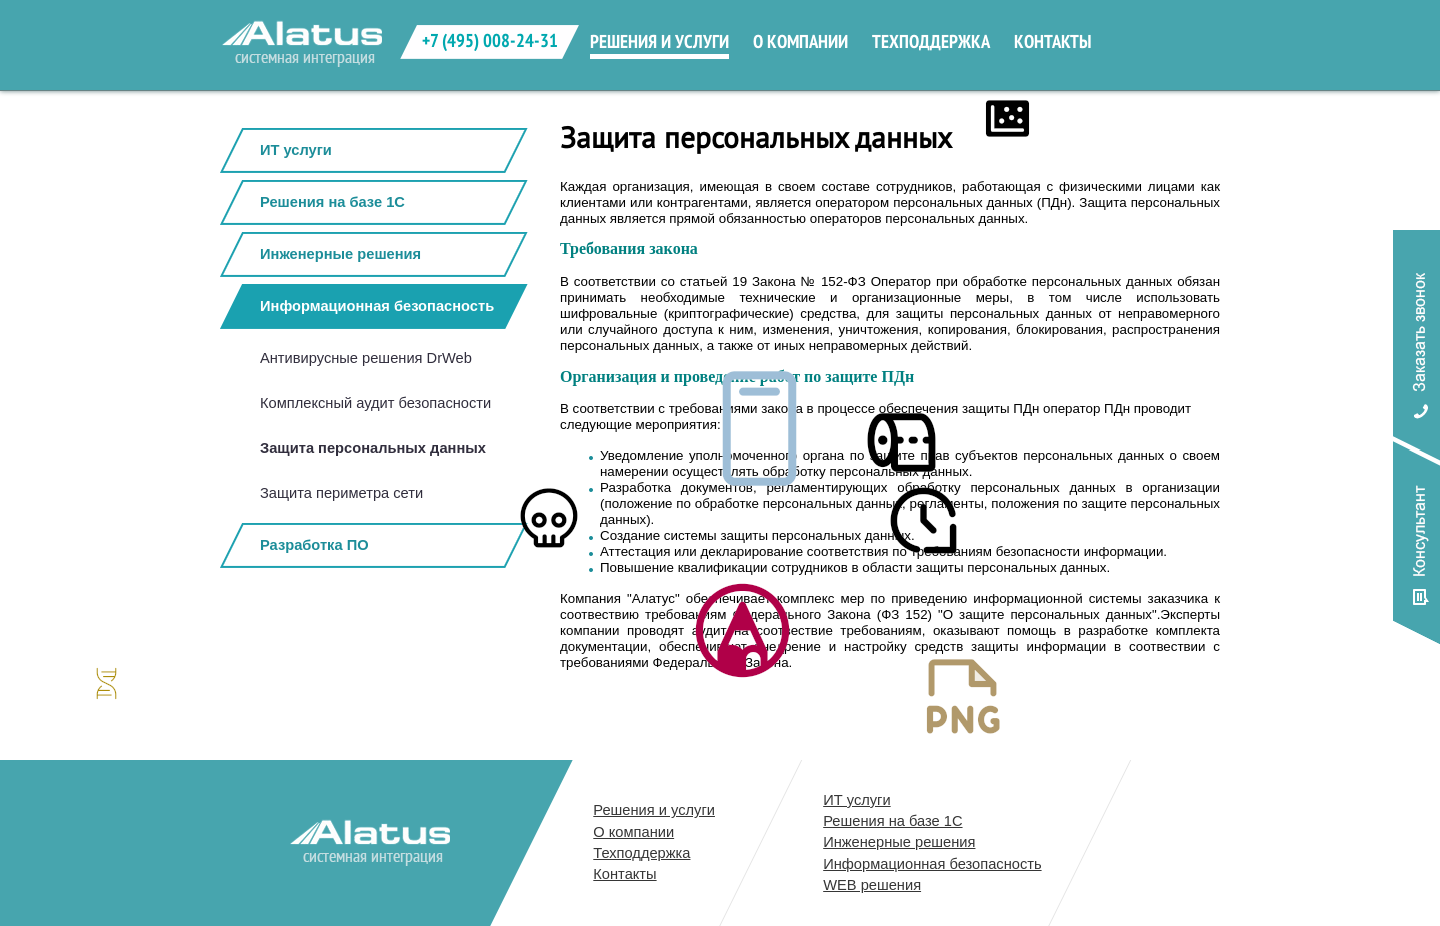 This screenshot has height=926, width=1440. What do you see at coordinates (742, 630) in the screenshot?
I see `edit profile or settings` at bounding box center [742, 630].